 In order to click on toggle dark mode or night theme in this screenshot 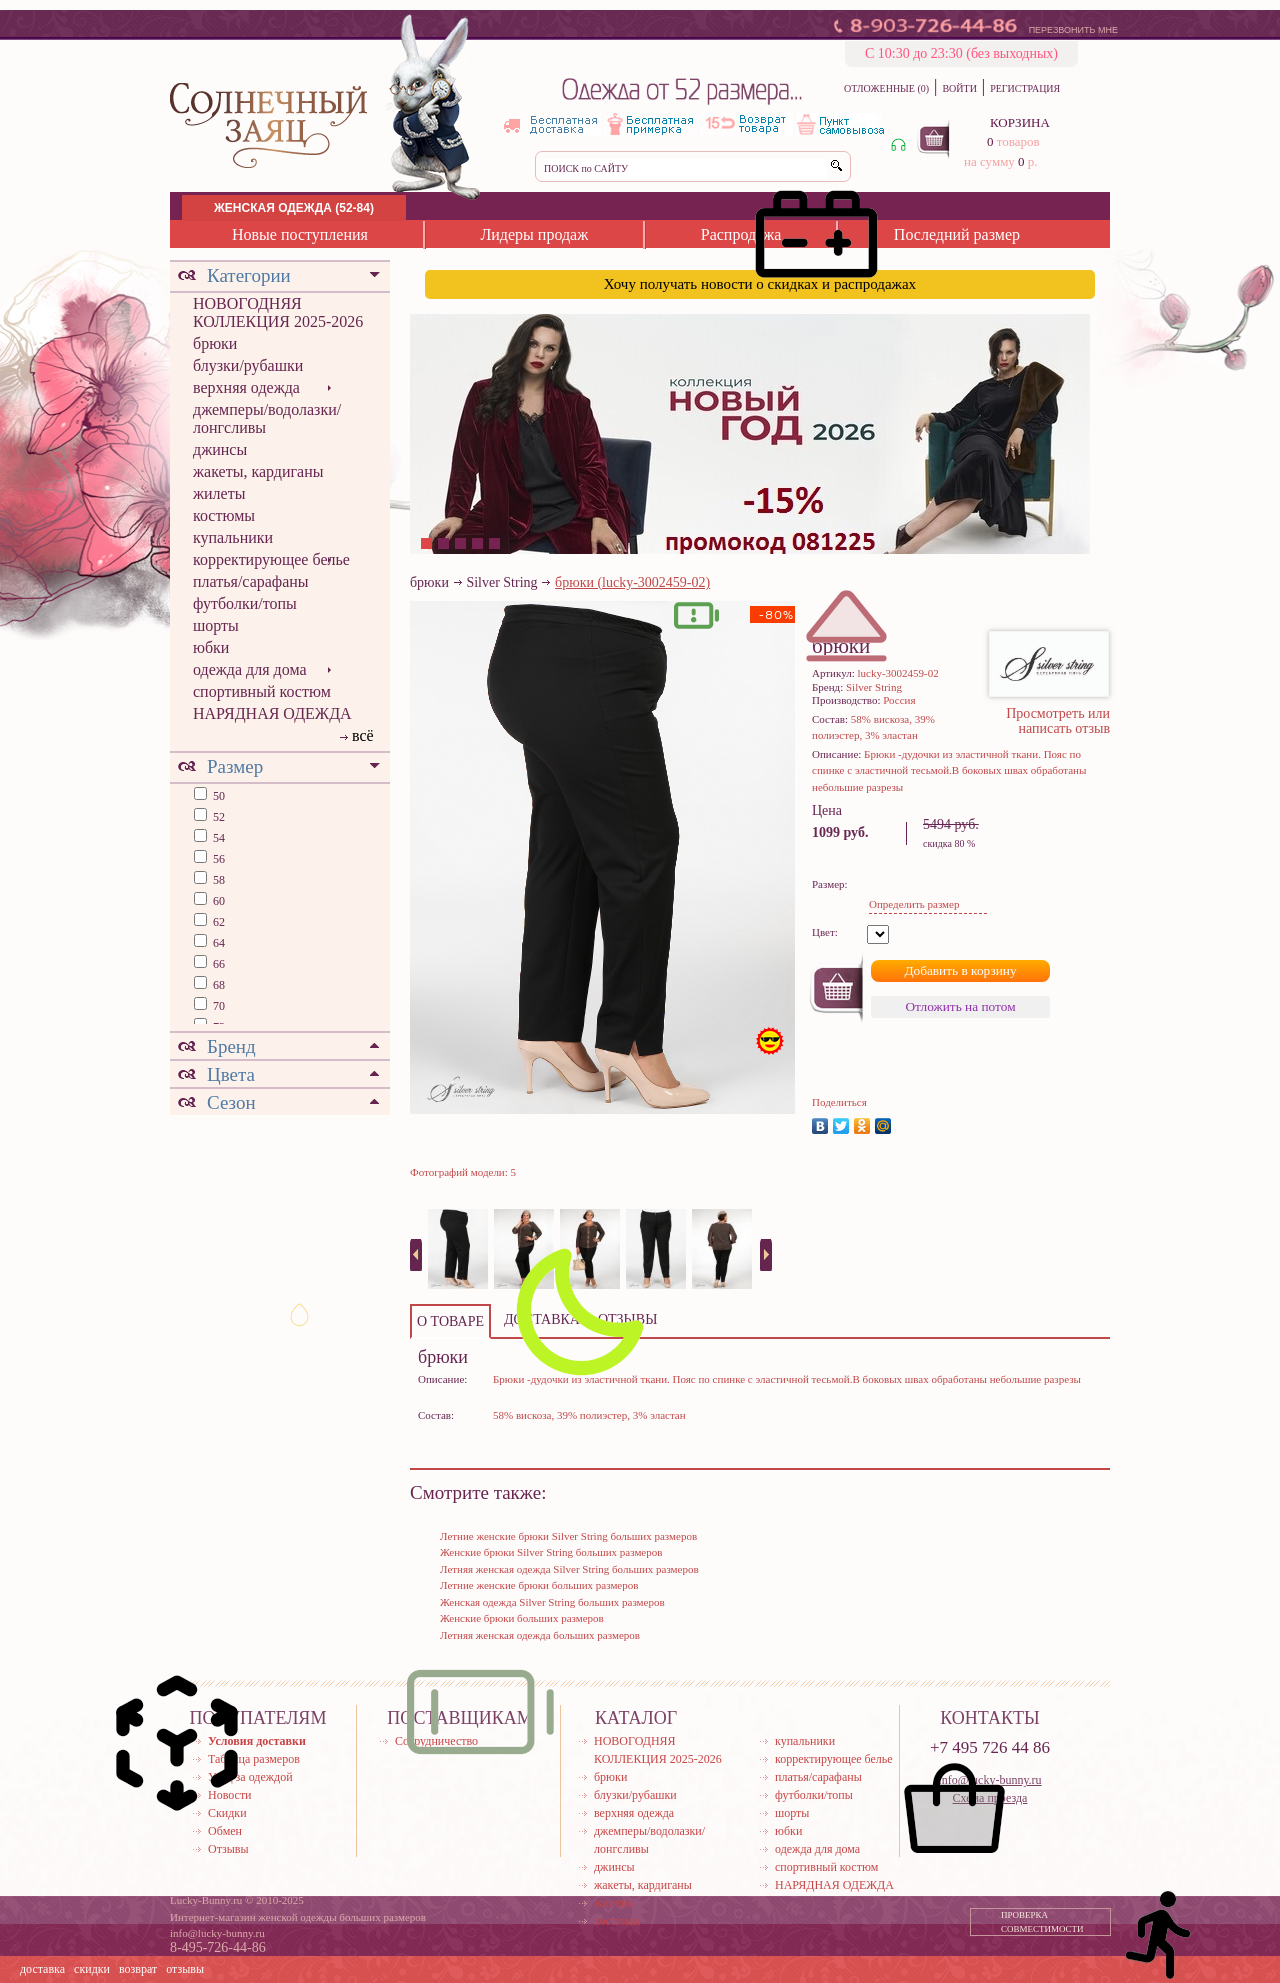, I will do `click(576, 1315)`.